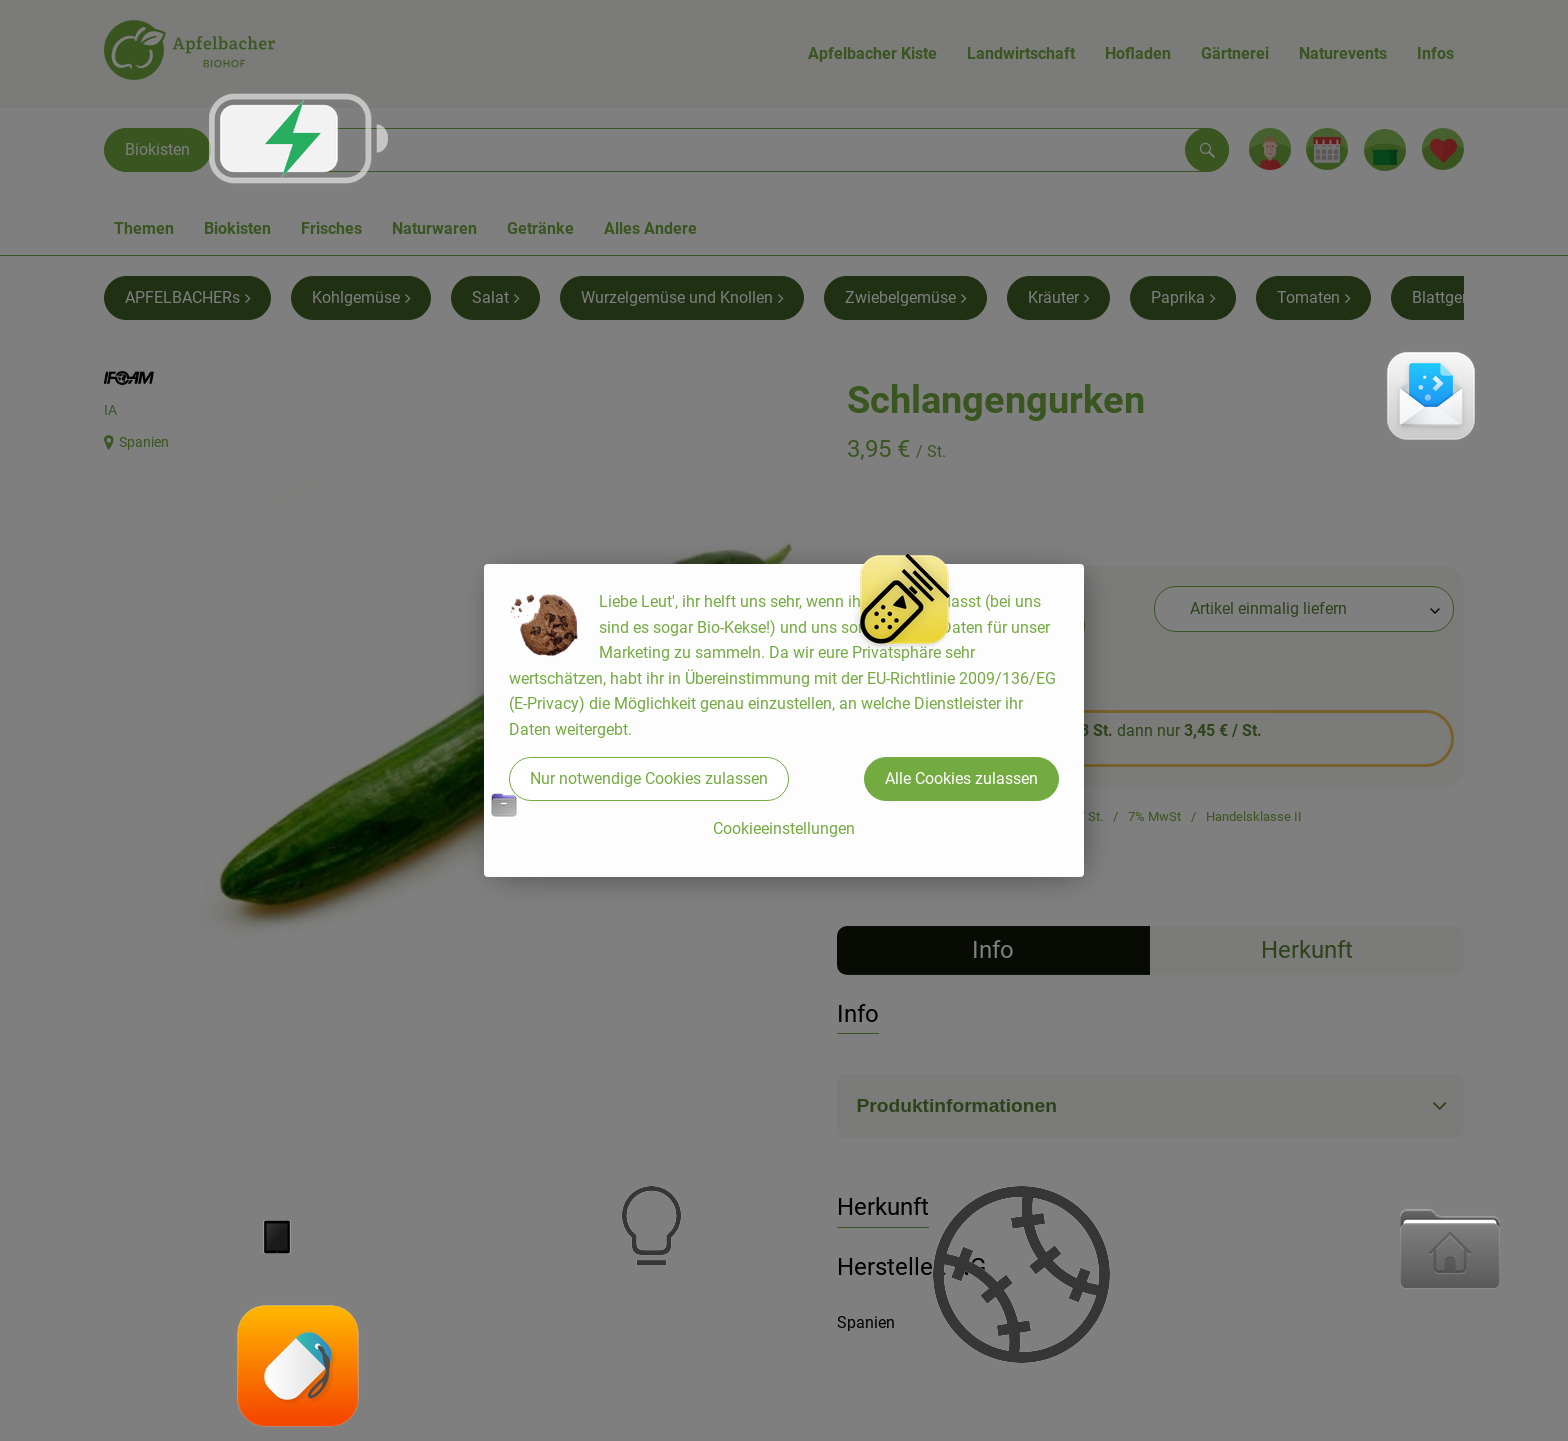 The height and width of the screenshot is (1441, 1568). Describe the element at coordinates (504, 805) in the screenshot. I see `open the file manager application` at that location.